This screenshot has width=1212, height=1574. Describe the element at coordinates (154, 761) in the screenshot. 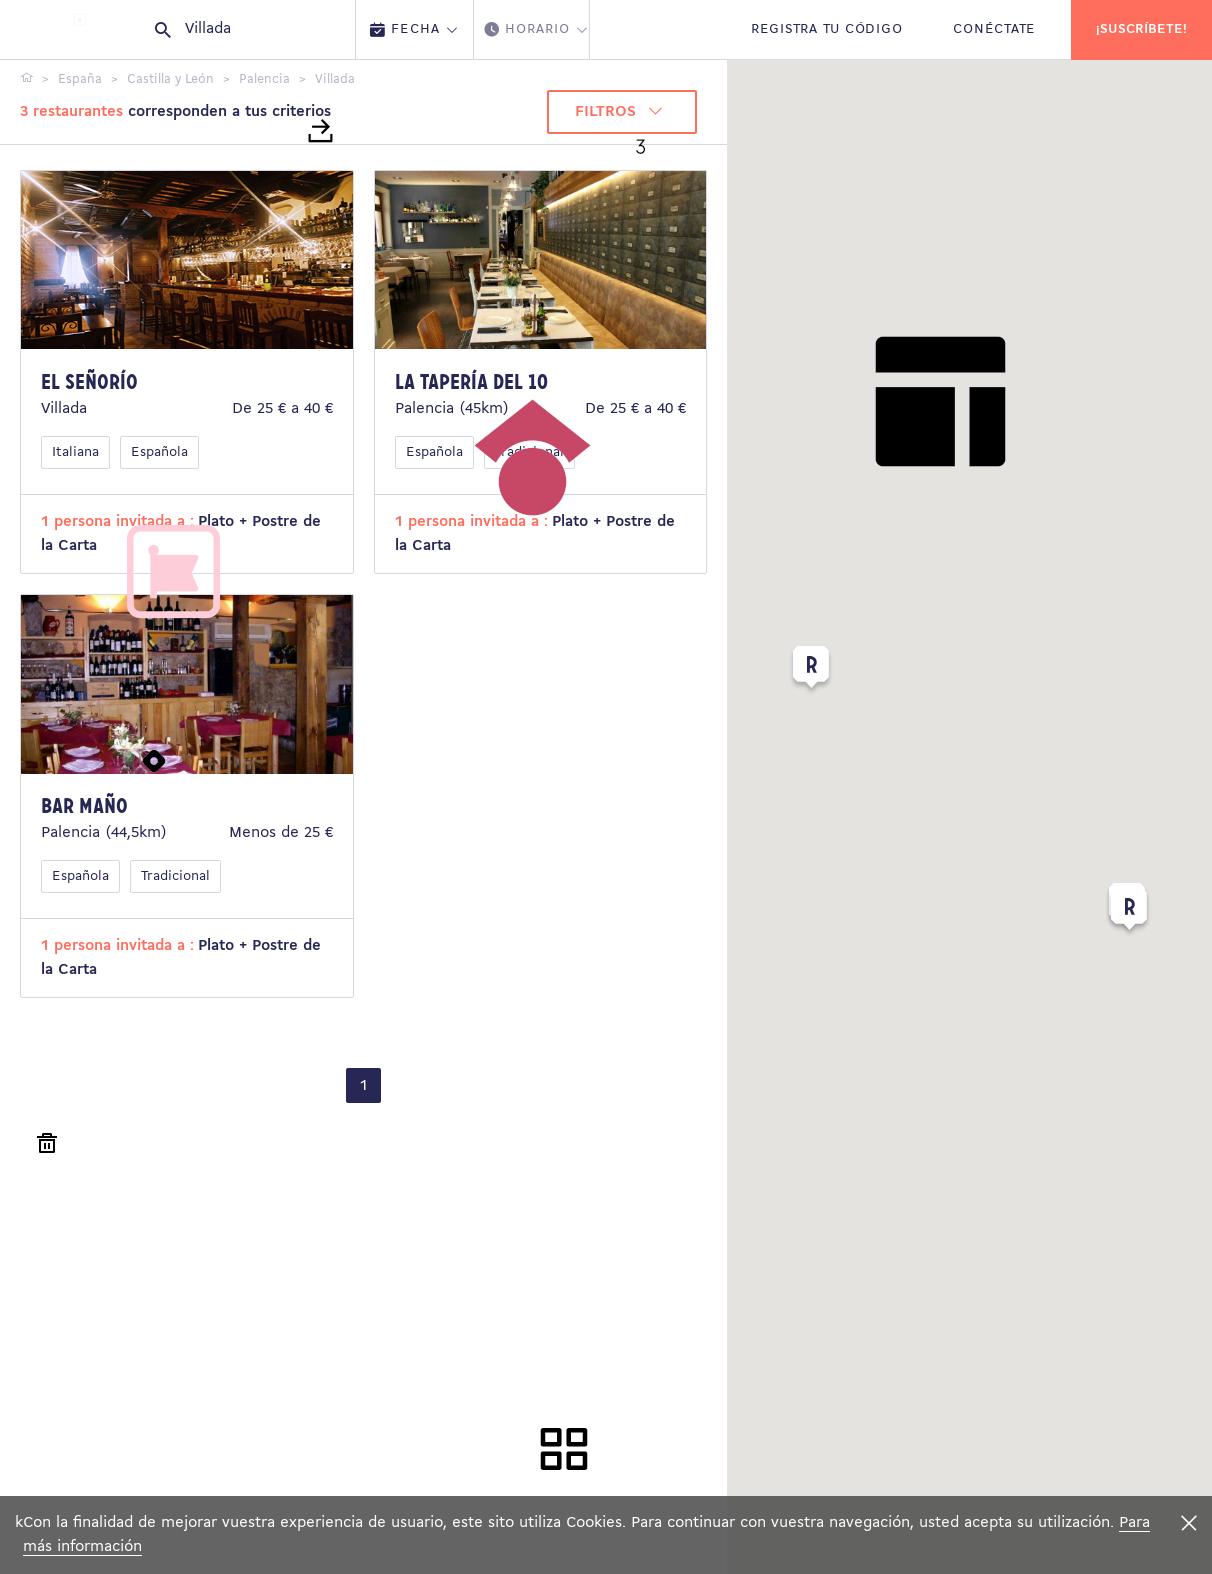

I see `visit hashnode developer blog platform` at that location.